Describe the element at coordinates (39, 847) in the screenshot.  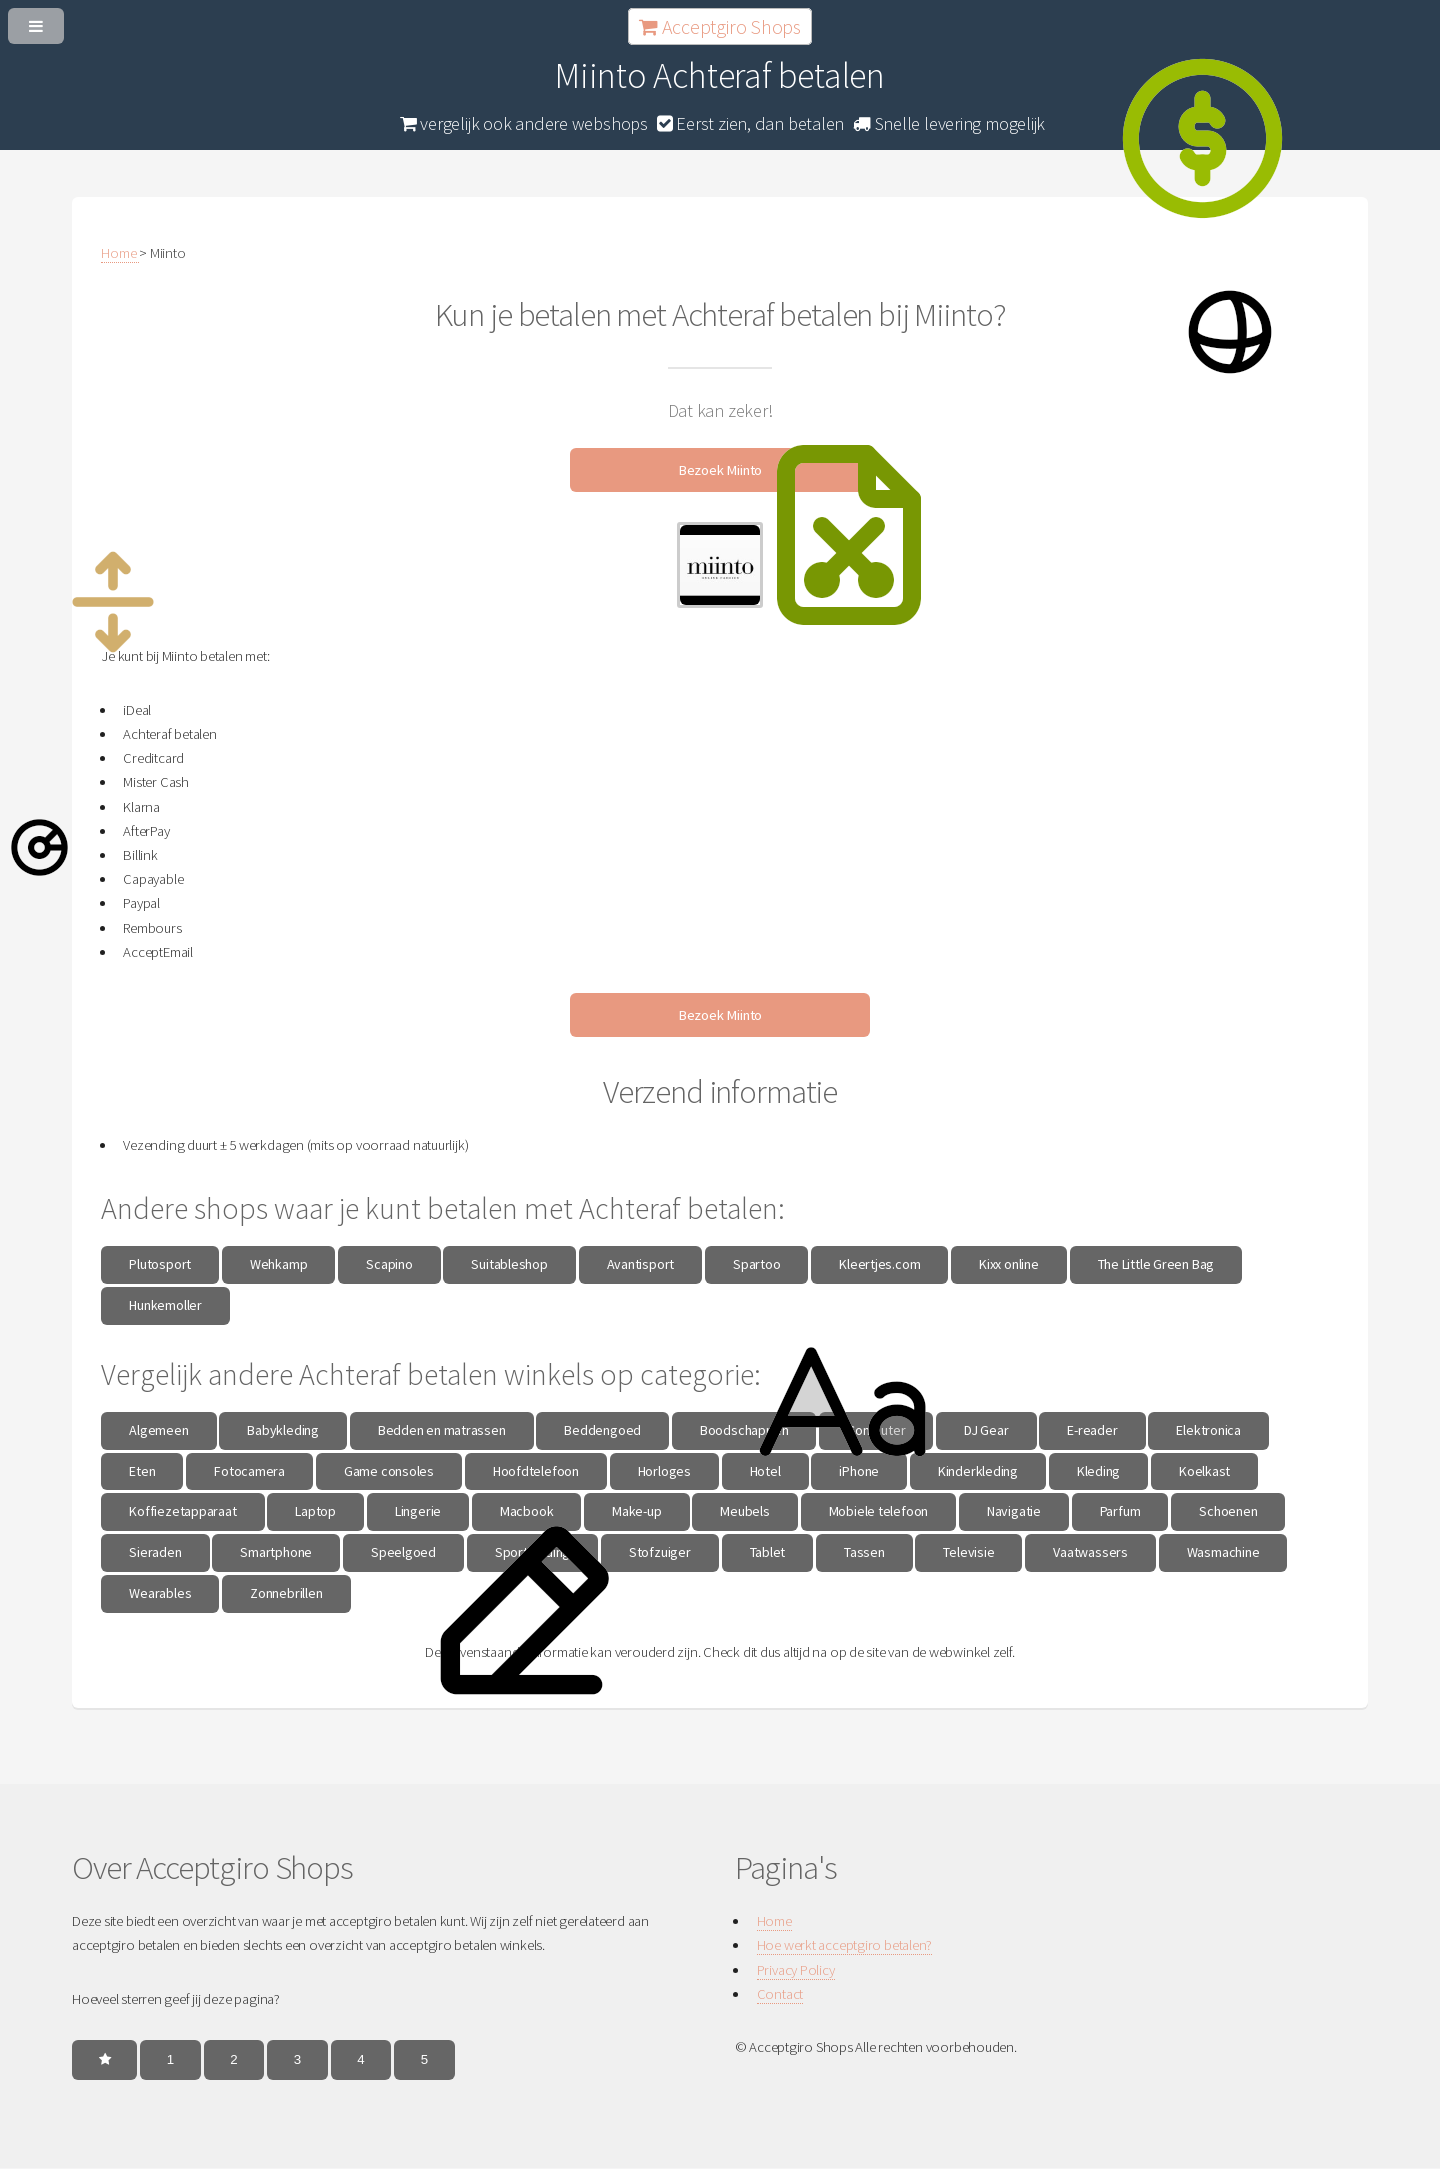
I see `play or access music library` at that location.